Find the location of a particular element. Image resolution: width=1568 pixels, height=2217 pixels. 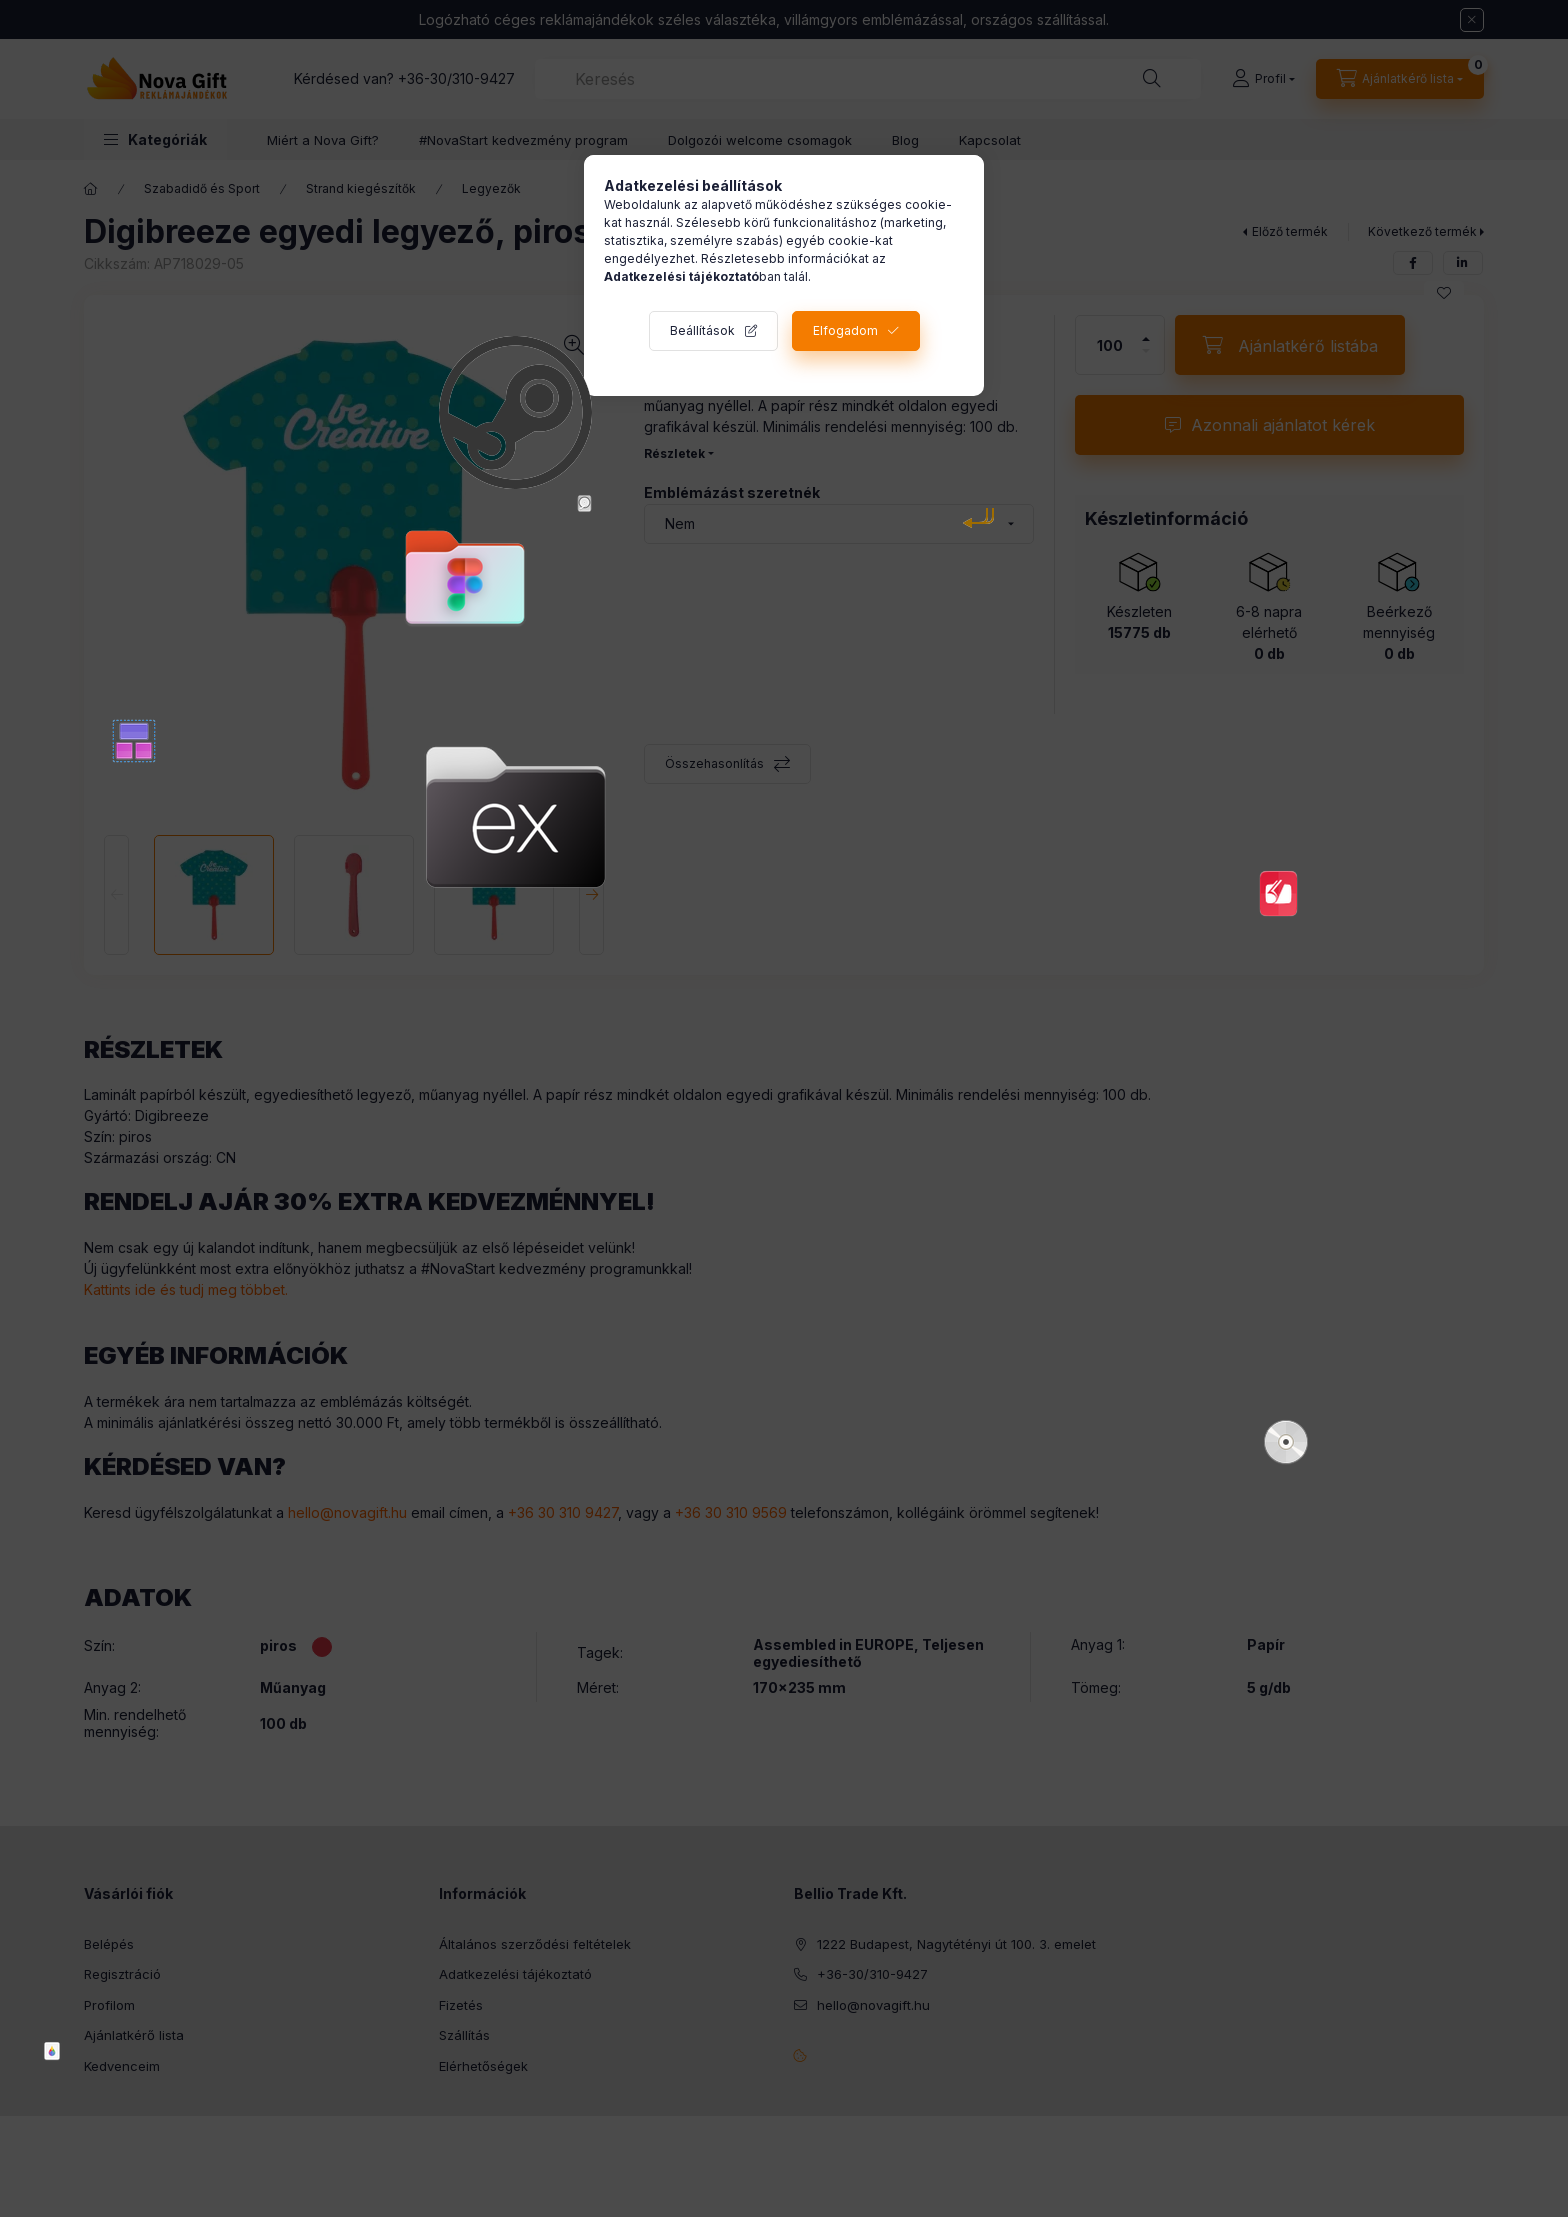

open disk utility application is located at coordinates (584, 503).